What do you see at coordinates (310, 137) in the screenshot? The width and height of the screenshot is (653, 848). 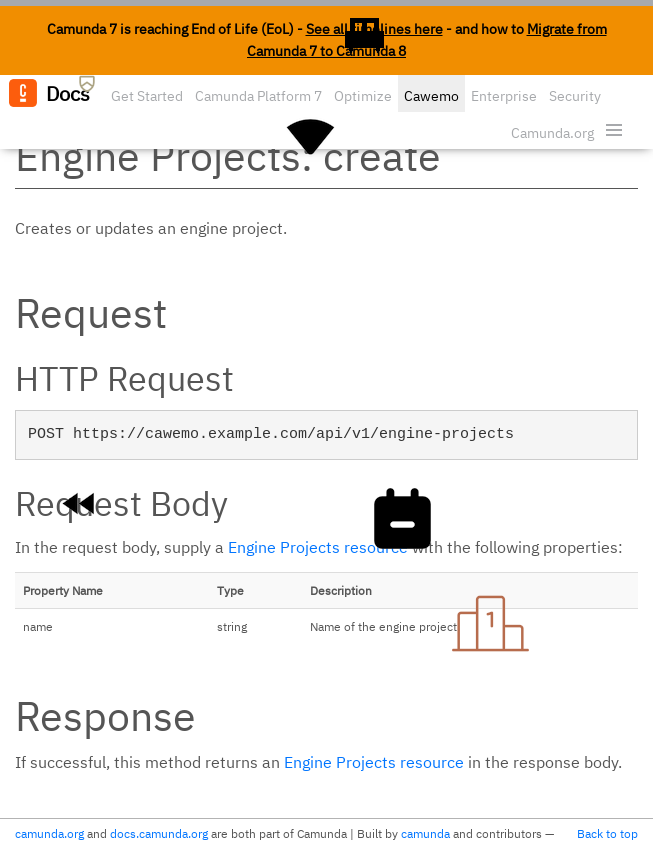 I see `indicates full wifi signal strength` at bounding box center [310, 137].